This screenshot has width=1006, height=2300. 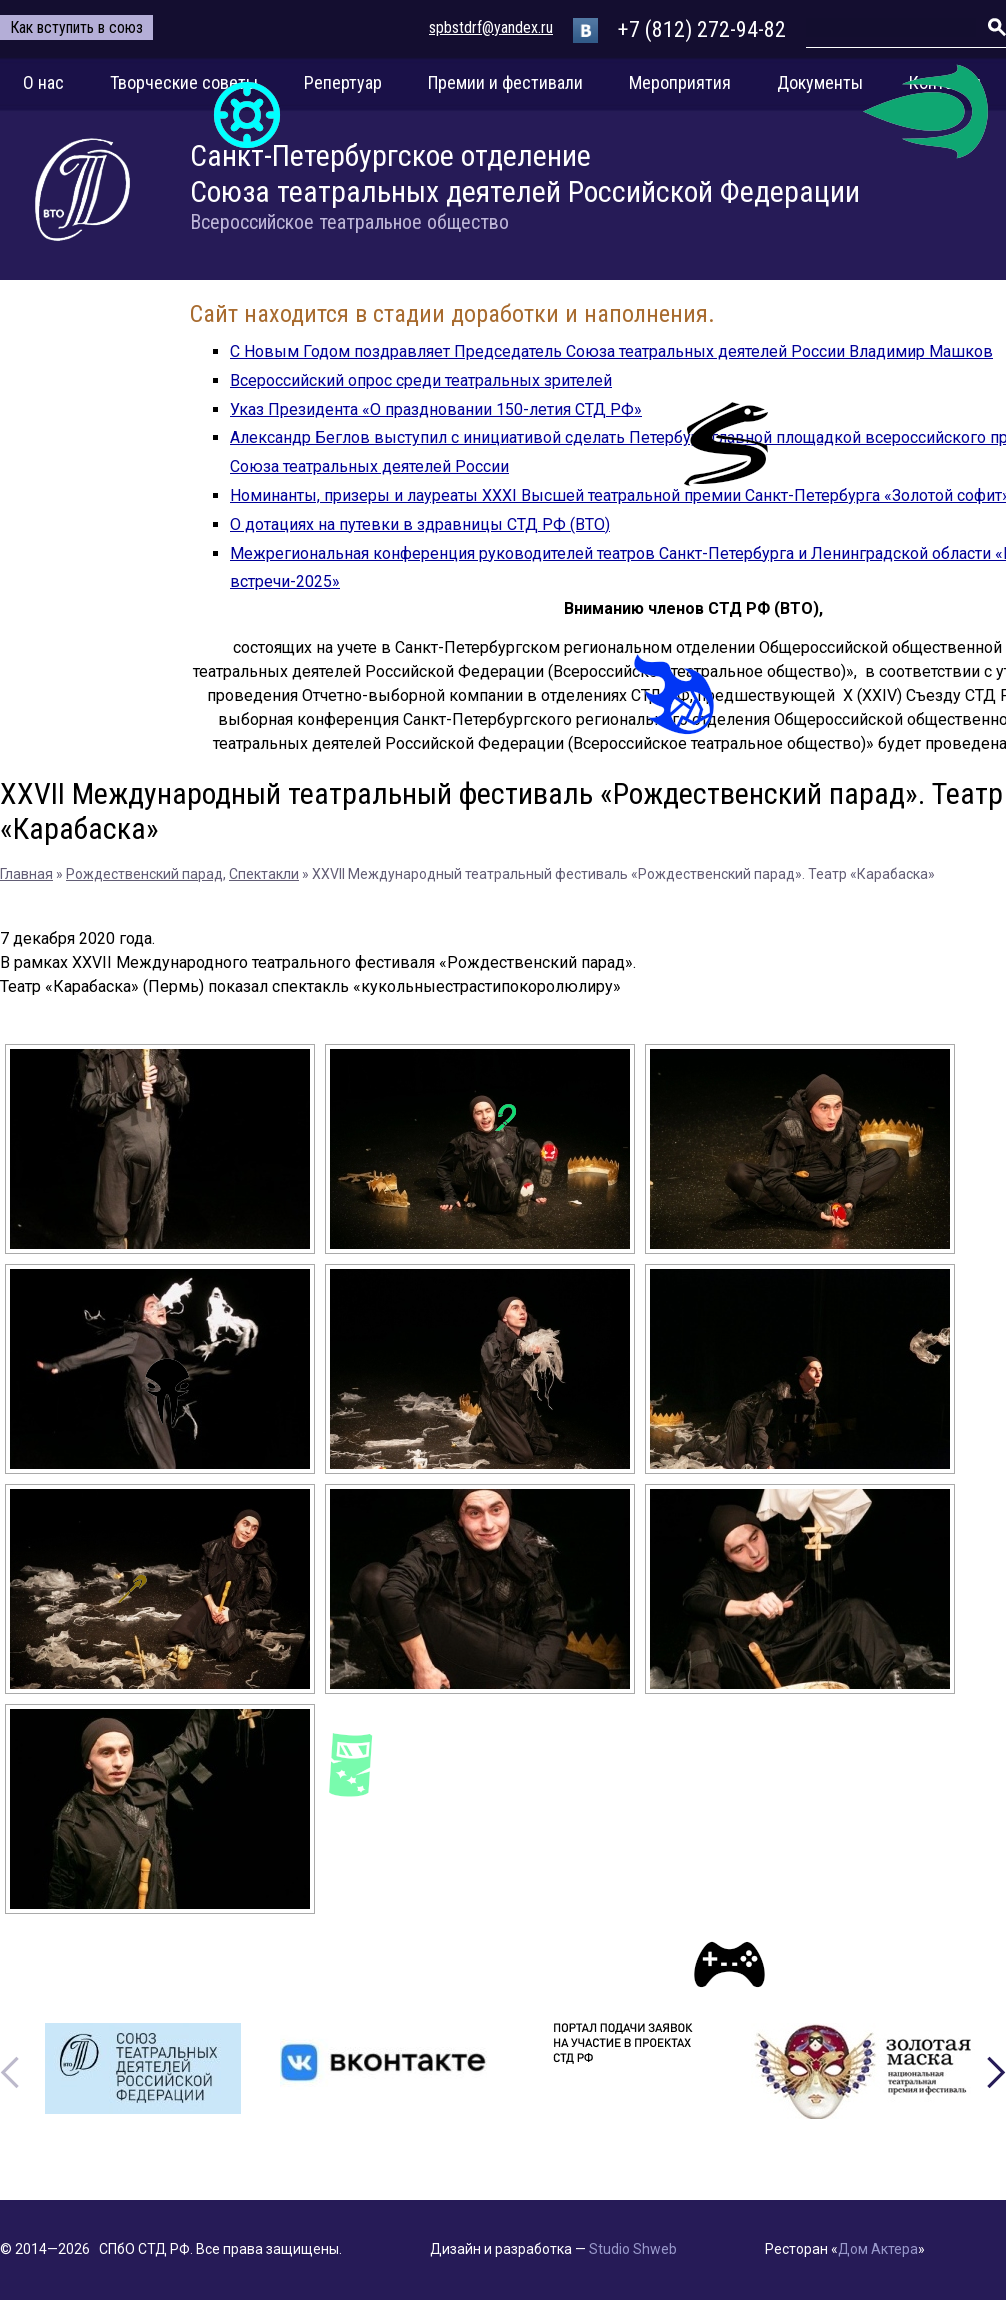 I want to click on access game settings or options, so click(x=247, y=115).